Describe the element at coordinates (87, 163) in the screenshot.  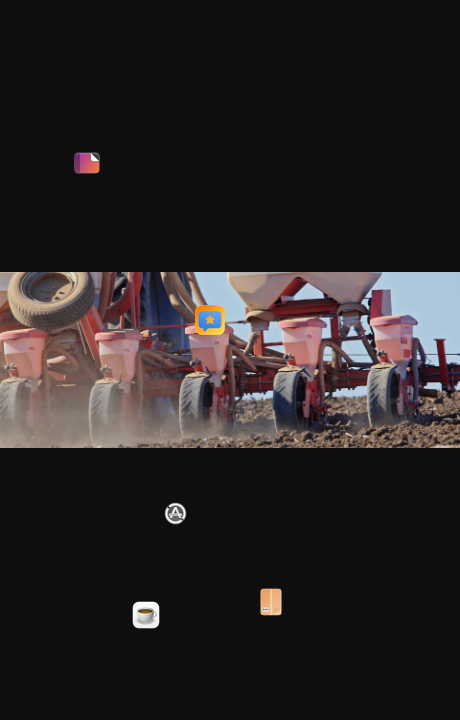
I see `change desktop wallpaper` at that location.